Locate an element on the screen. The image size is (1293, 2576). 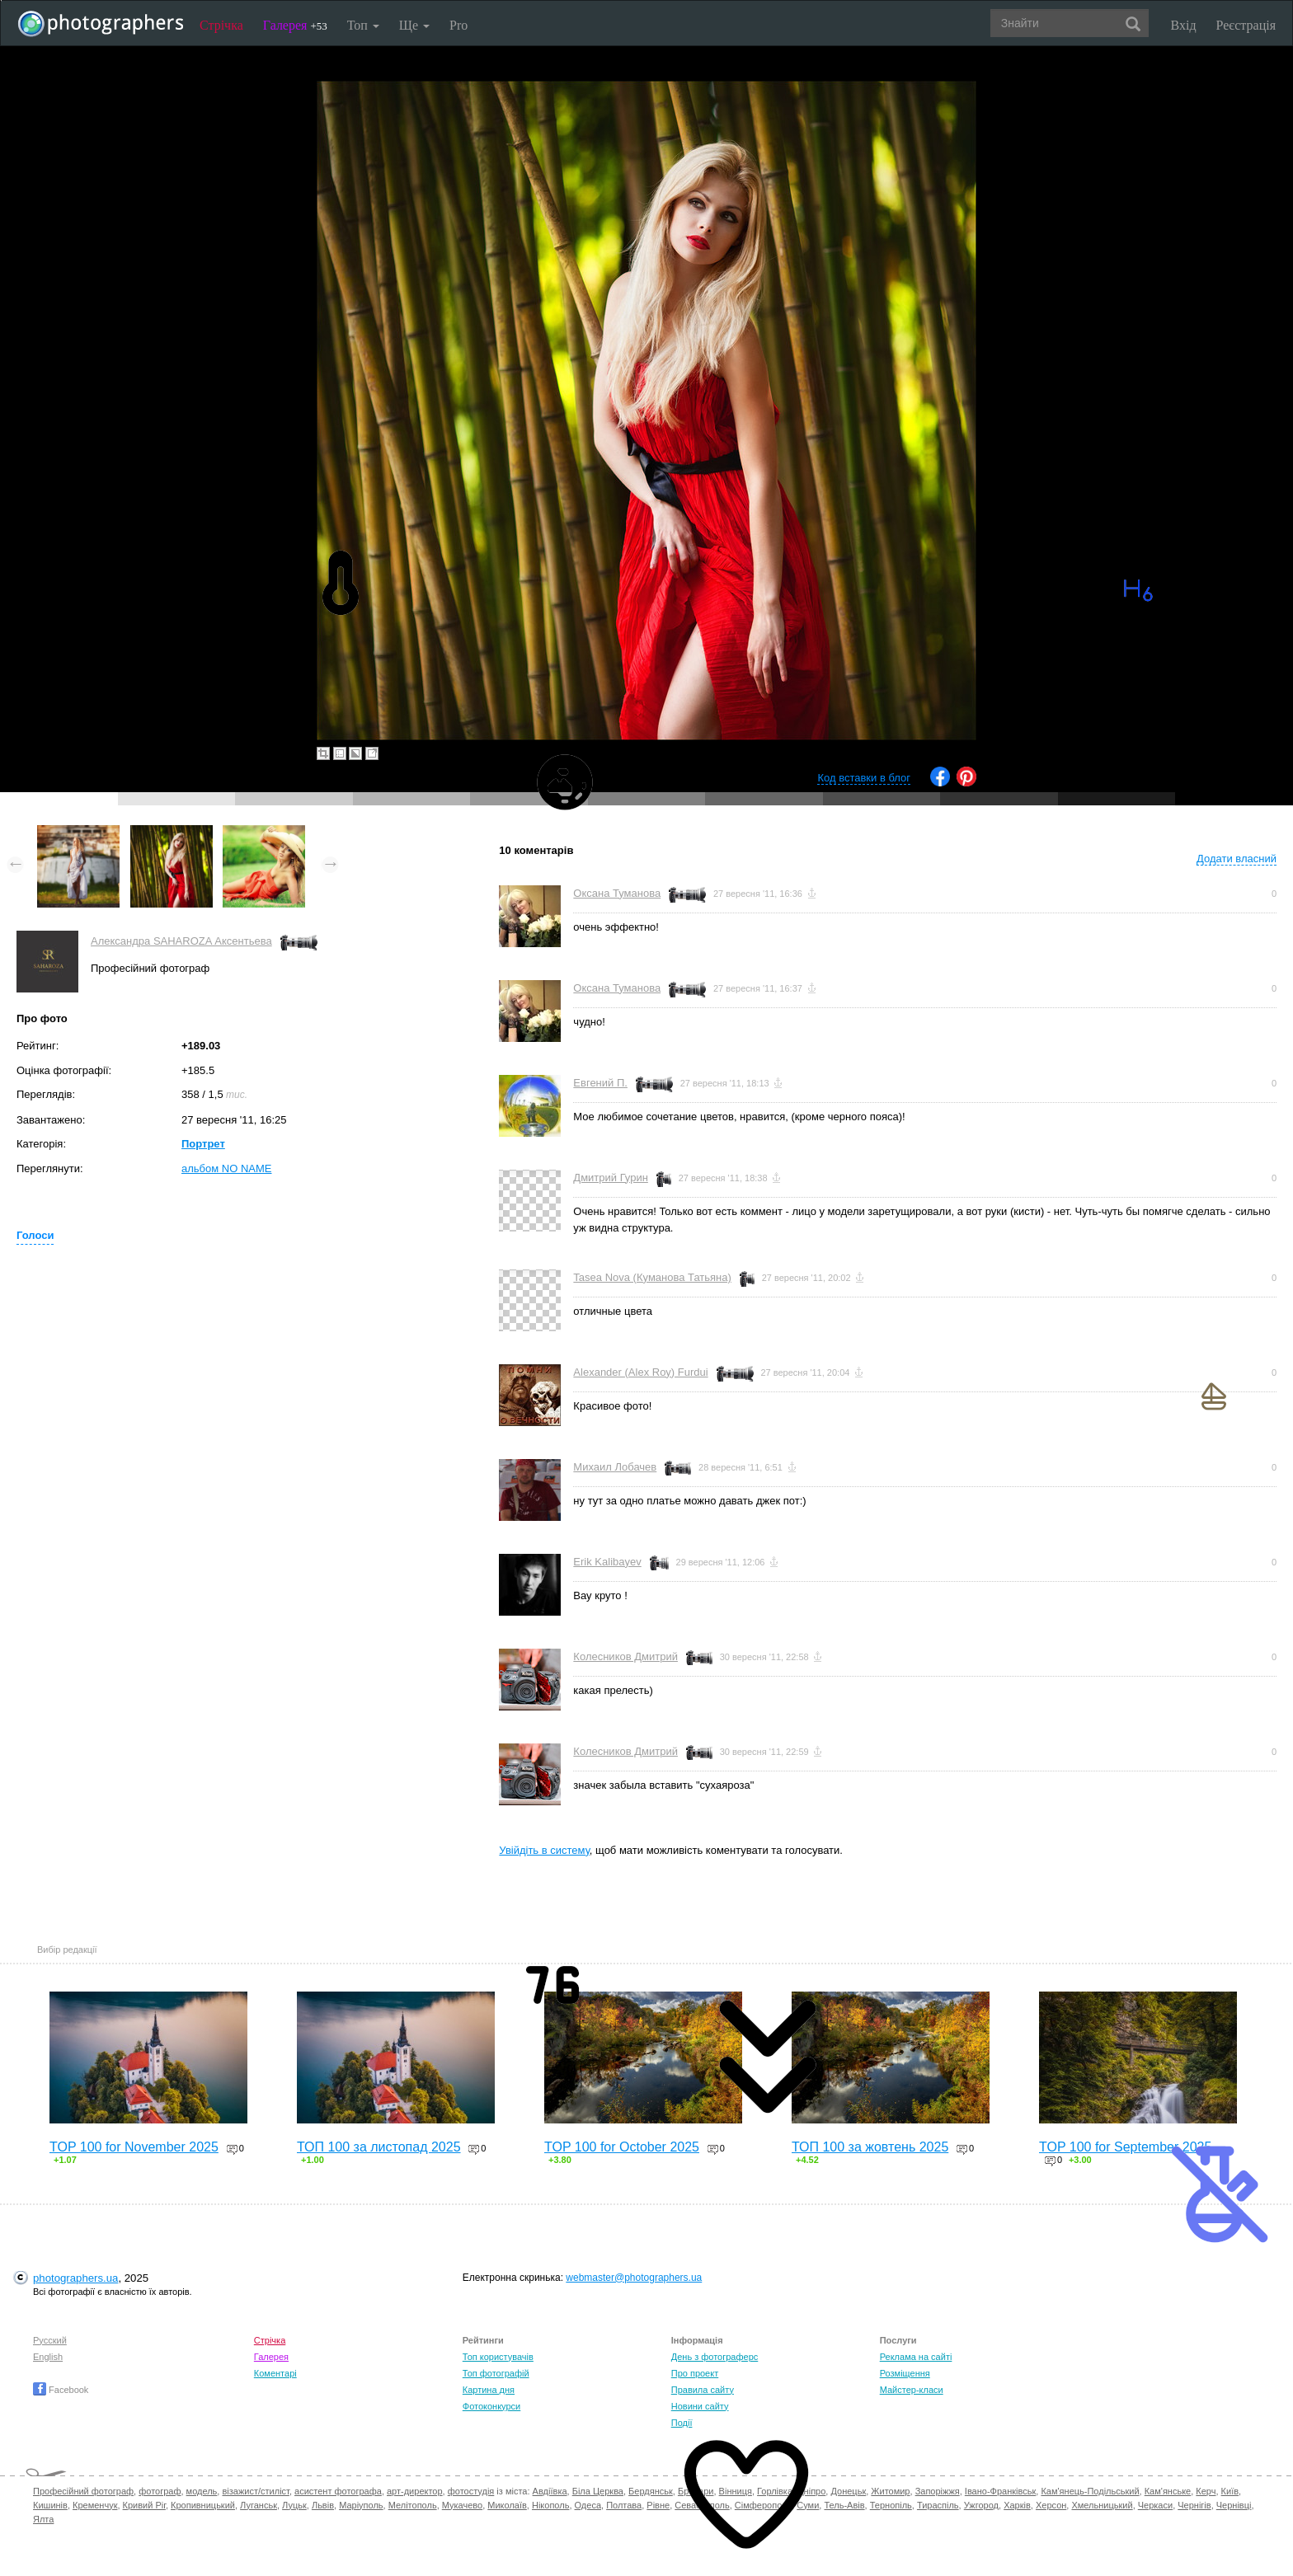
access sailing or boating features is located at coordinates (1214, 1396).